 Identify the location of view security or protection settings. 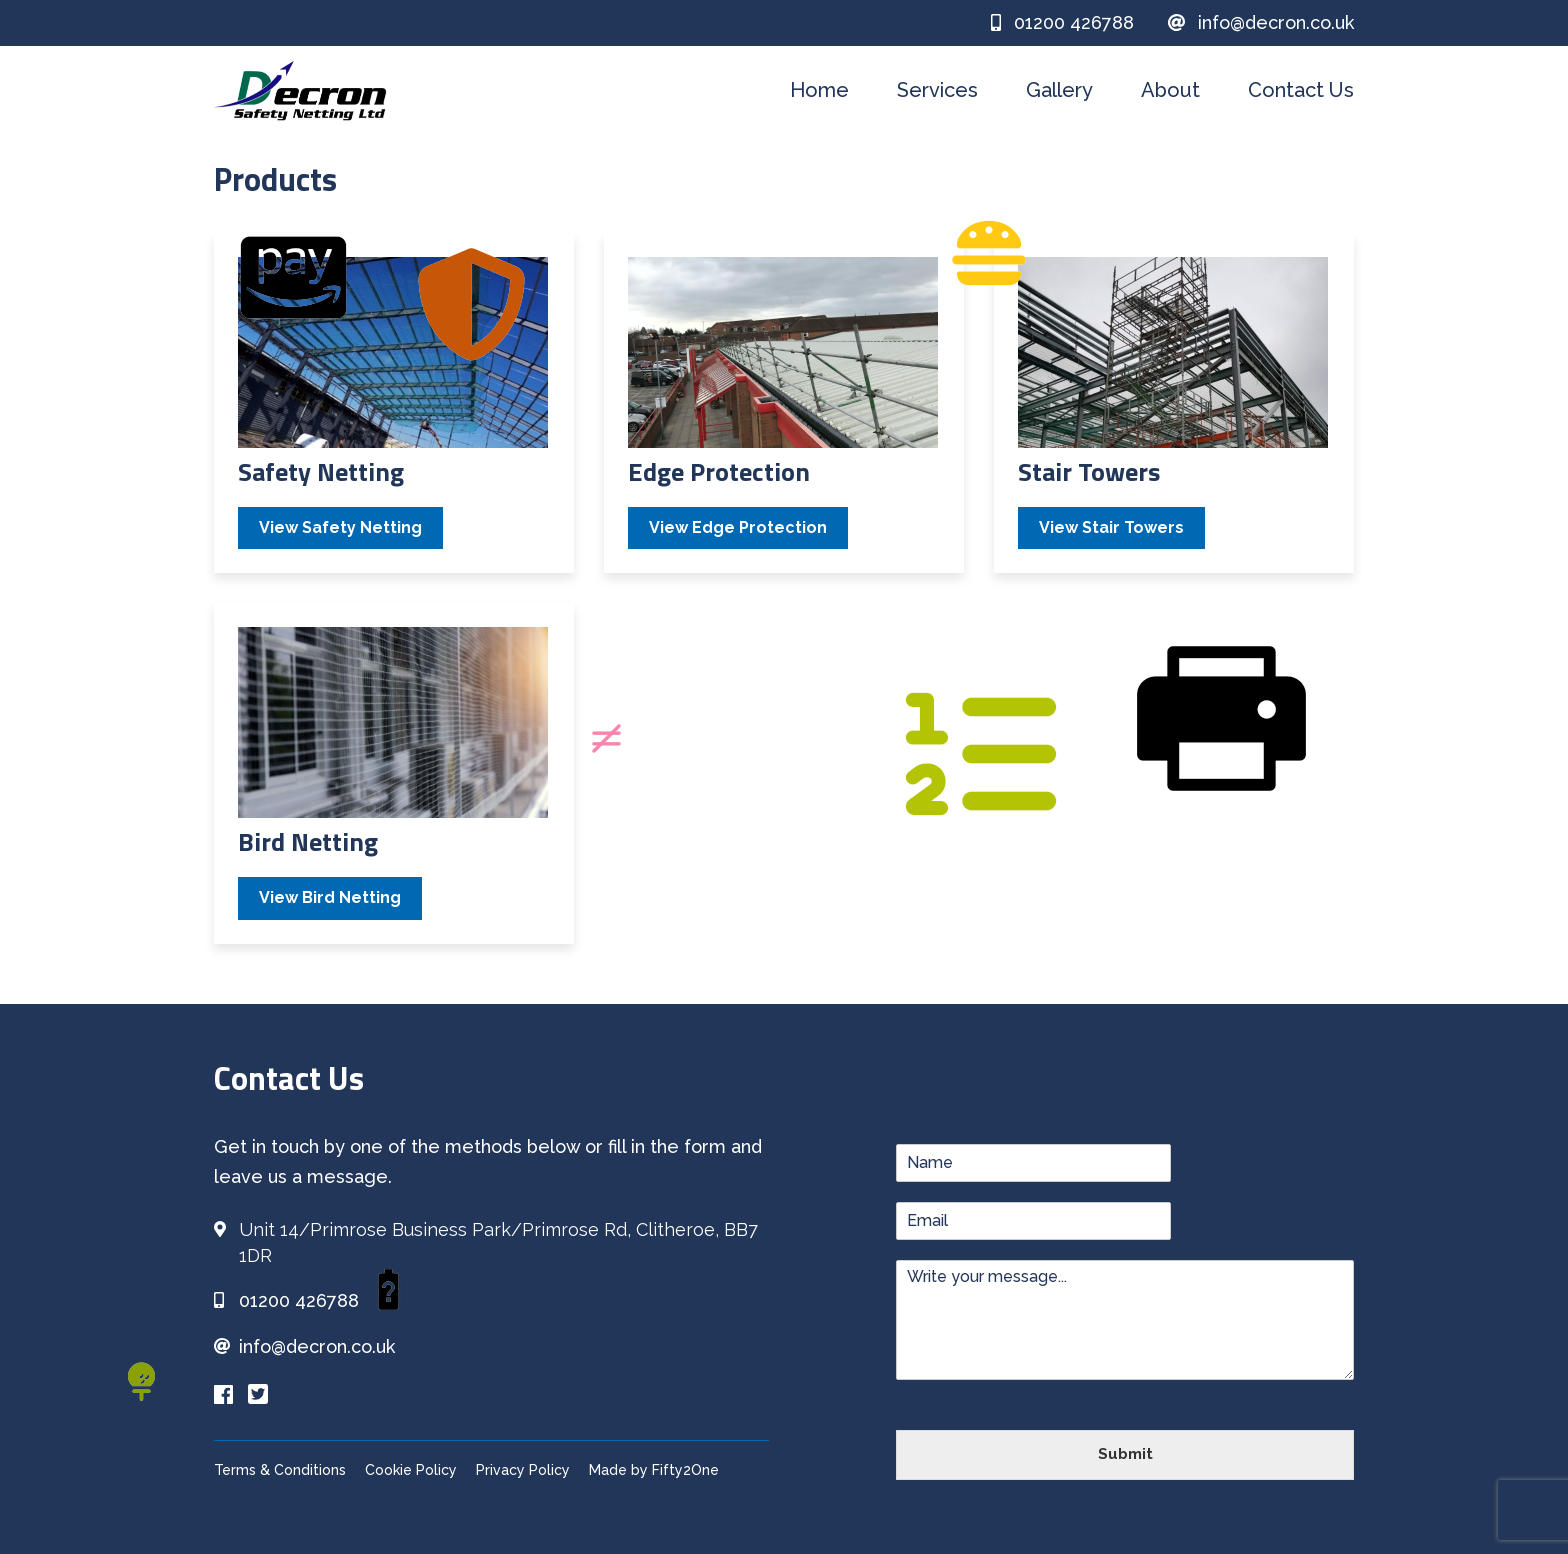
(471, 304).